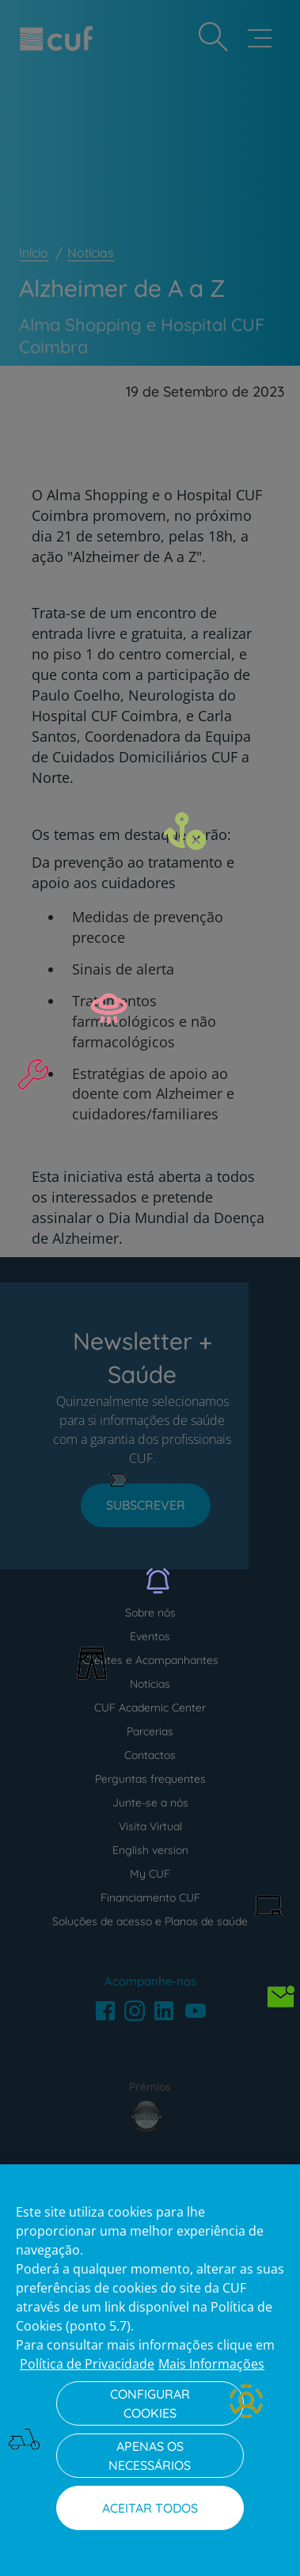 This screenshot has height=2576, width=300. I want to click on indicates unread email in inbox, so click(280, 1997).